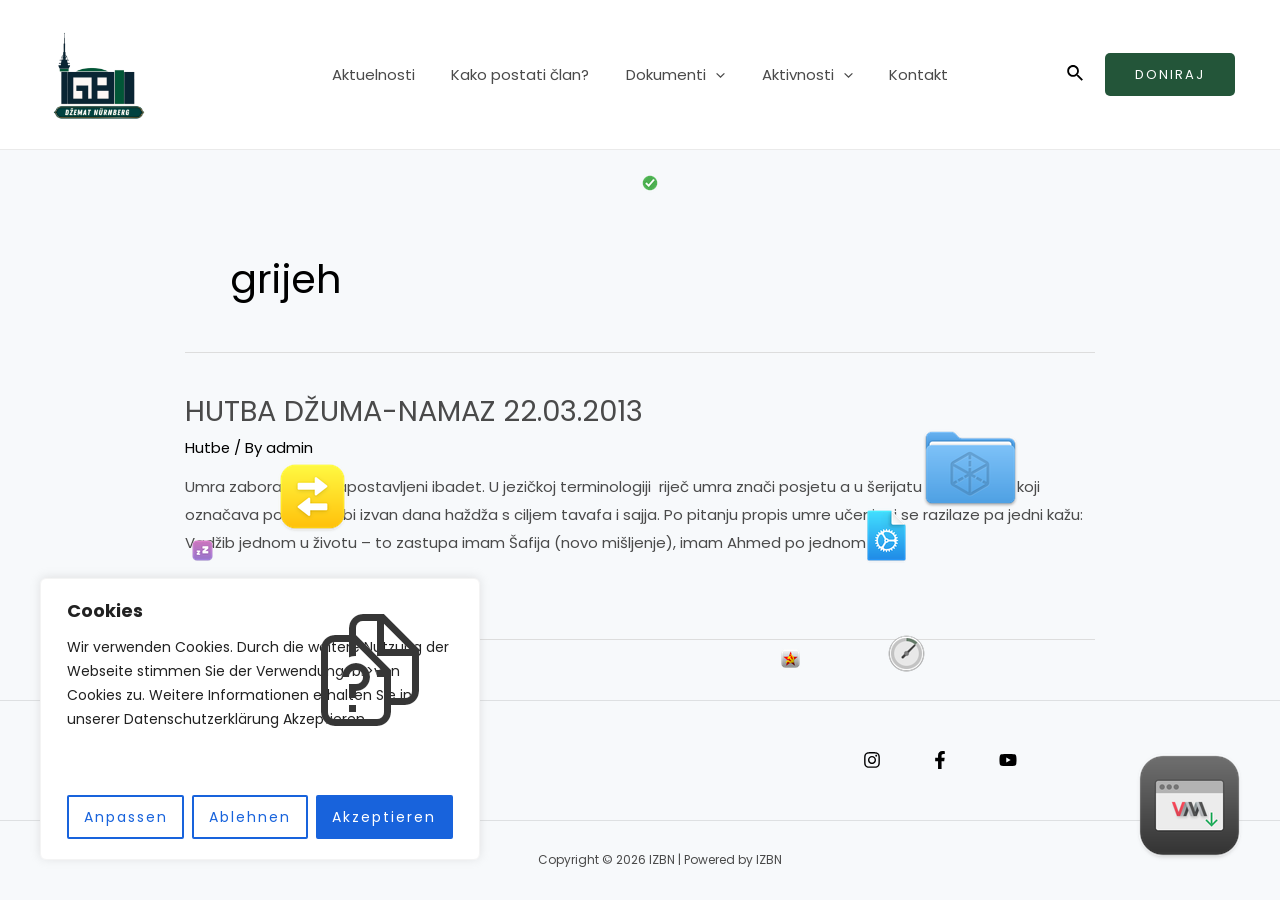 This screenshot has height=900, width=1280. What do you see at coordinates (312, 496) in the screenshot?
I see `switch to a different user account` at bounding box center [312, 496].